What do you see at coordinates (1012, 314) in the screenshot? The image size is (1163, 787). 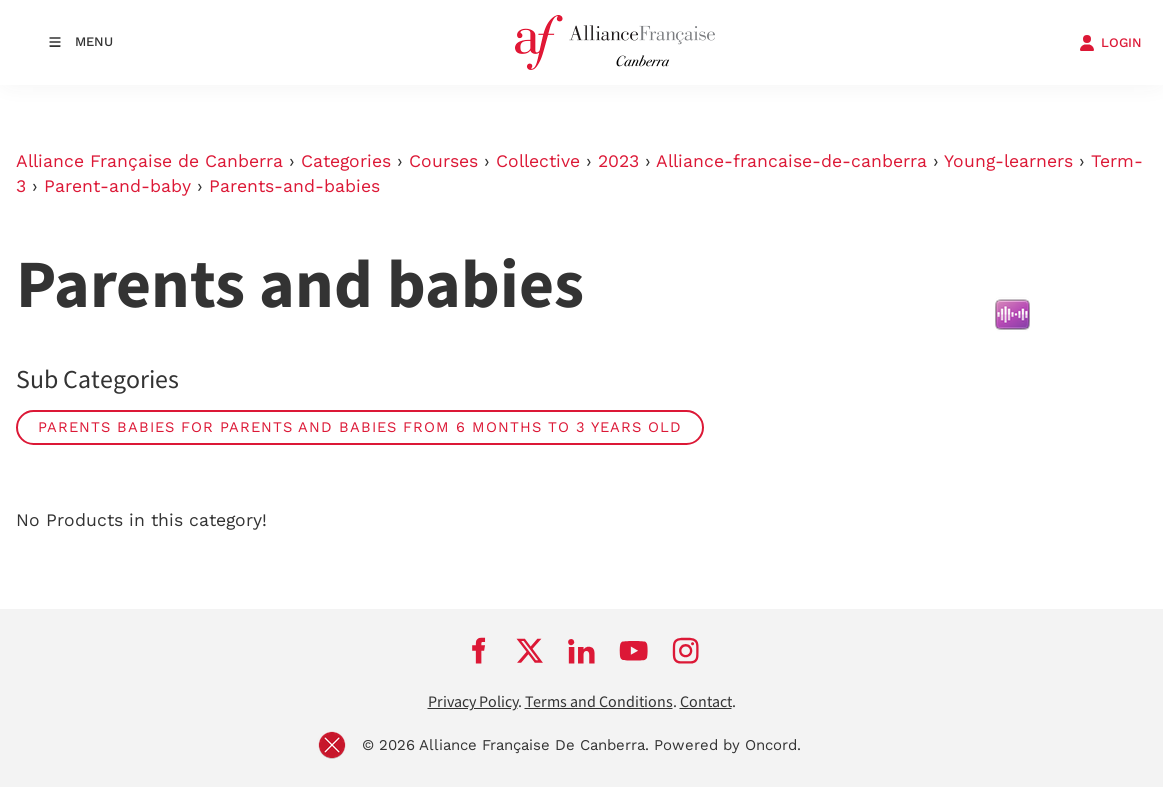 I see `open sound recorder app` at bounding box center [1012, 314].